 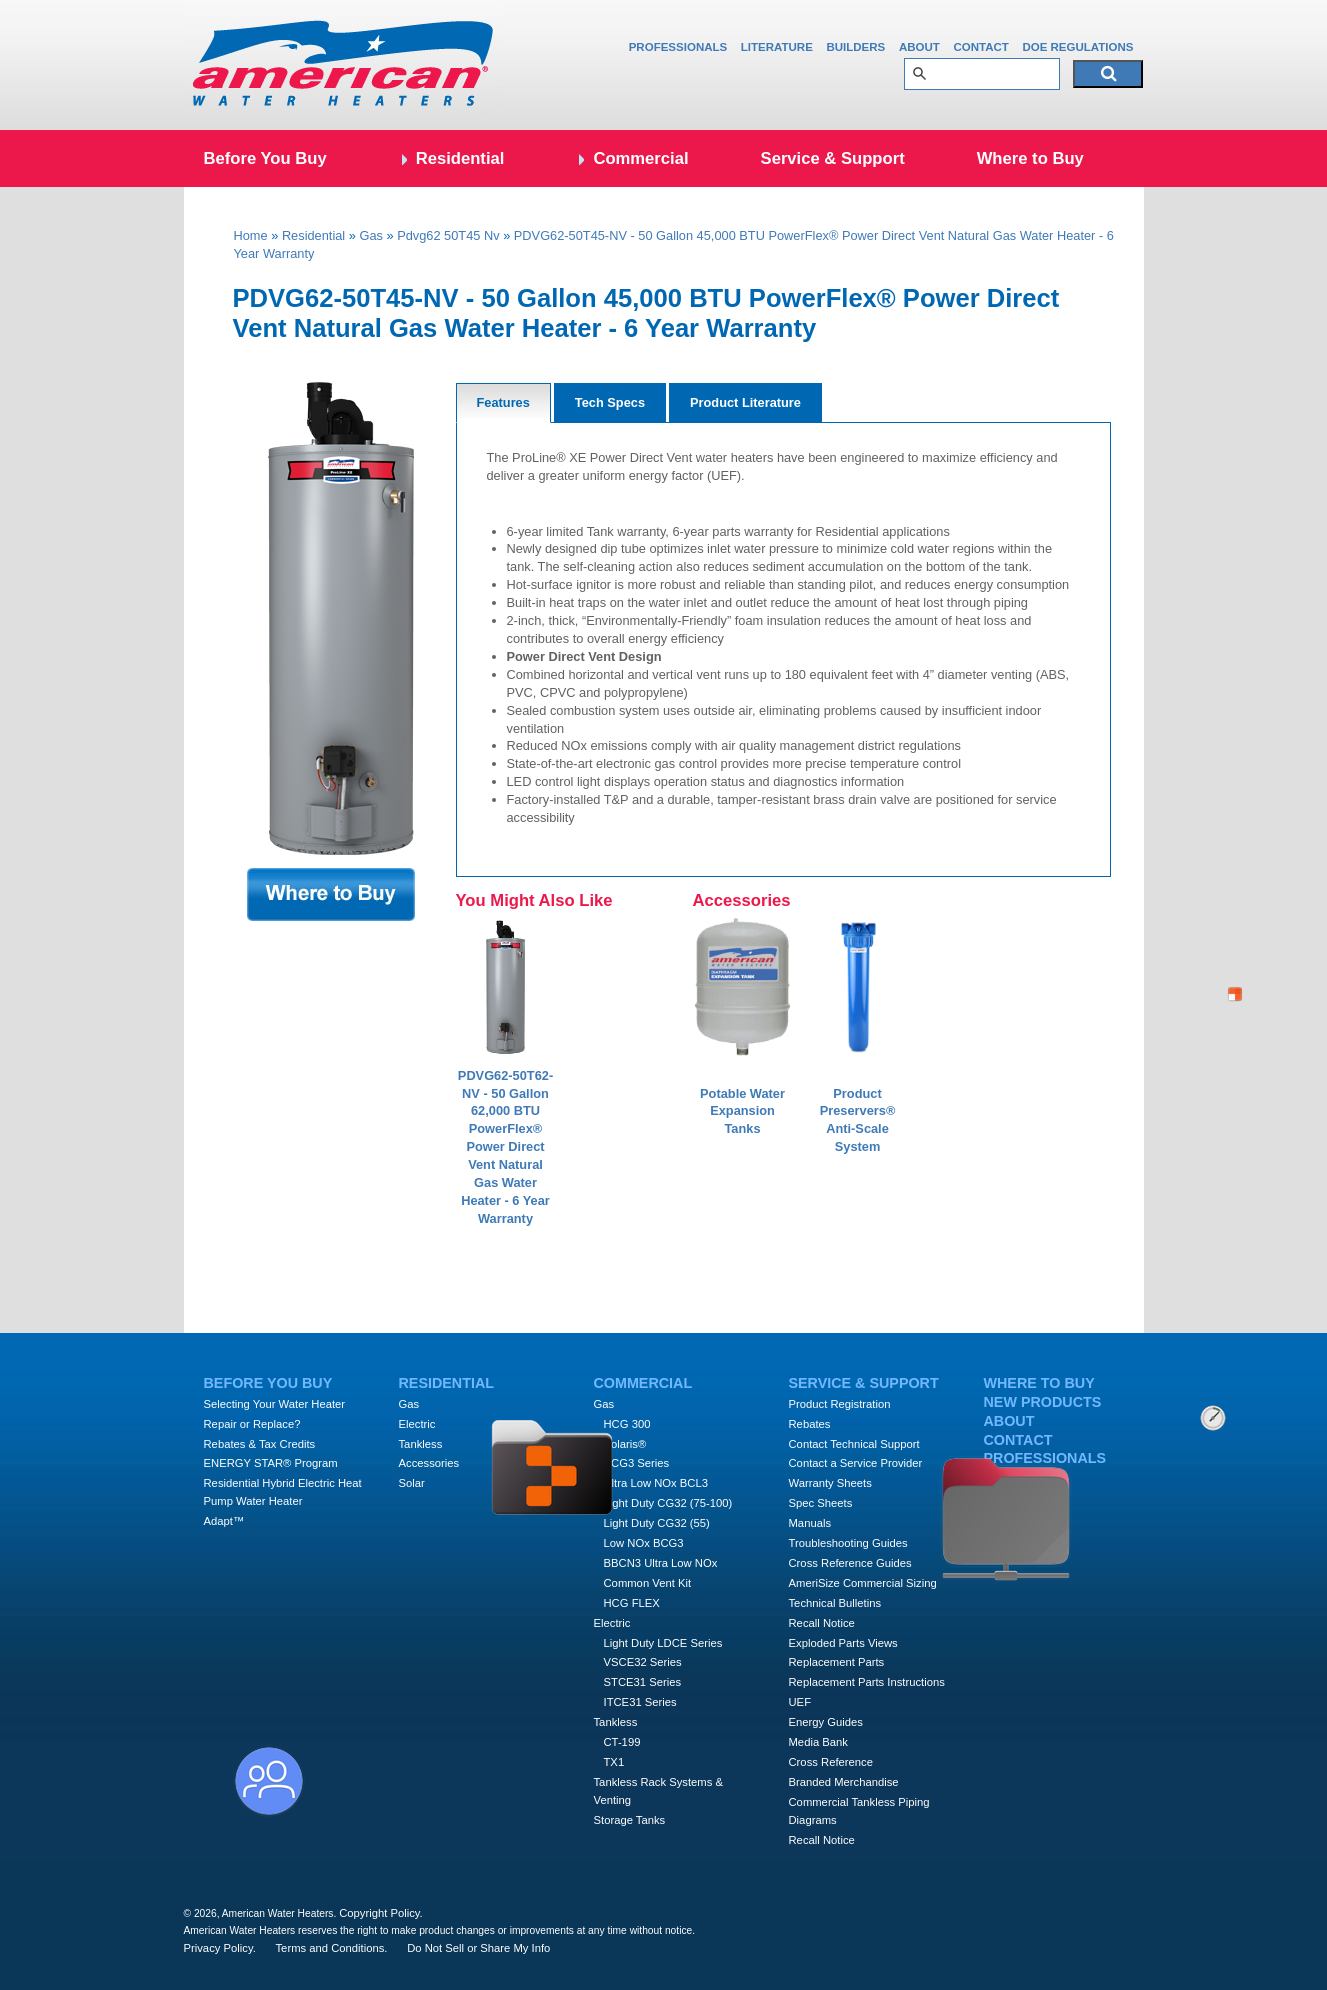 What do you see at coordinates (269, 1781) in the screenshot?
I see `access user accounts and settings` at bounding box center [269, 1781].